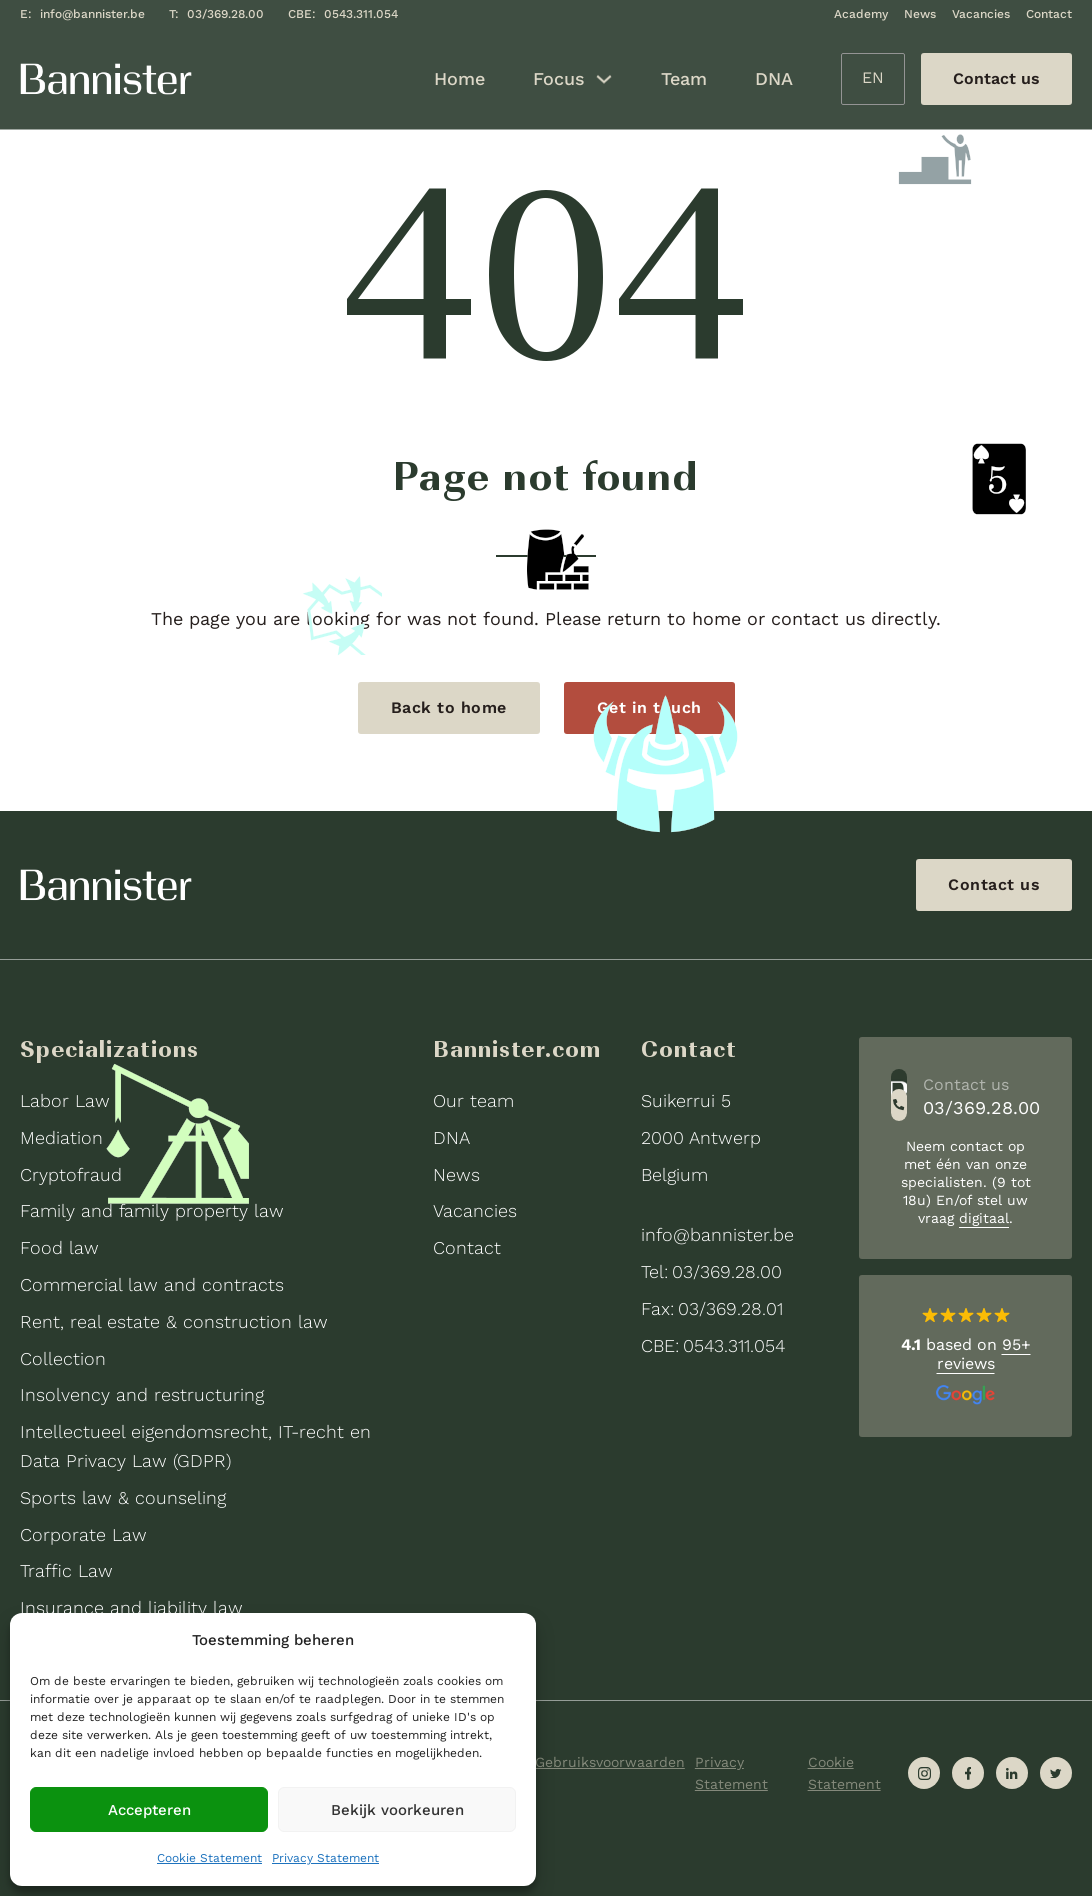  I want to click on five of spades playing card, so click(999, 479).